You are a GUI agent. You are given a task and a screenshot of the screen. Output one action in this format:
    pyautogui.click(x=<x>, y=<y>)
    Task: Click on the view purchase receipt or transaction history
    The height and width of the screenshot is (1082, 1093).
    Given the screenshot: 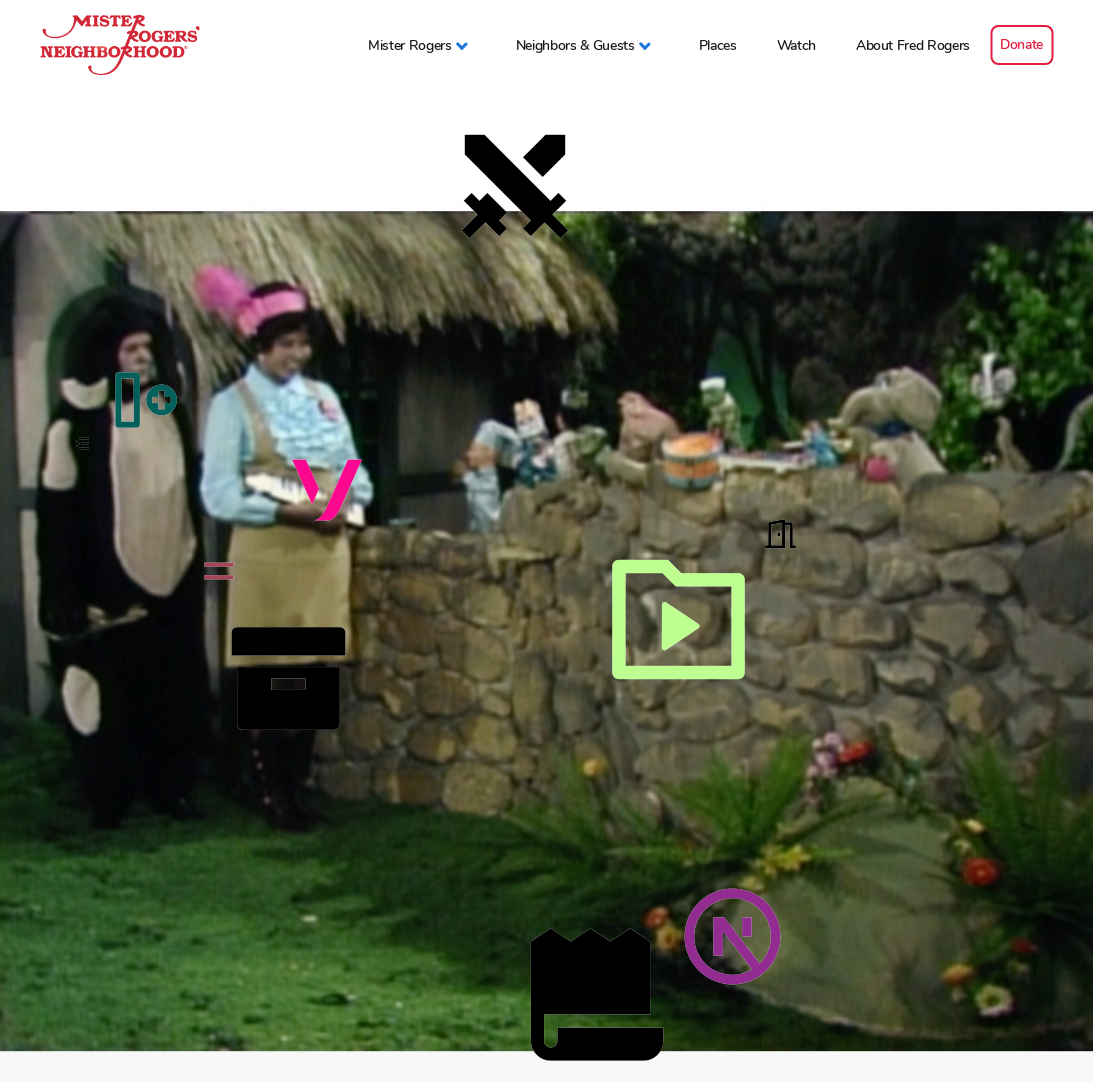 What is the action you would take?
    pyautogui.click(x=590, y=994)
    